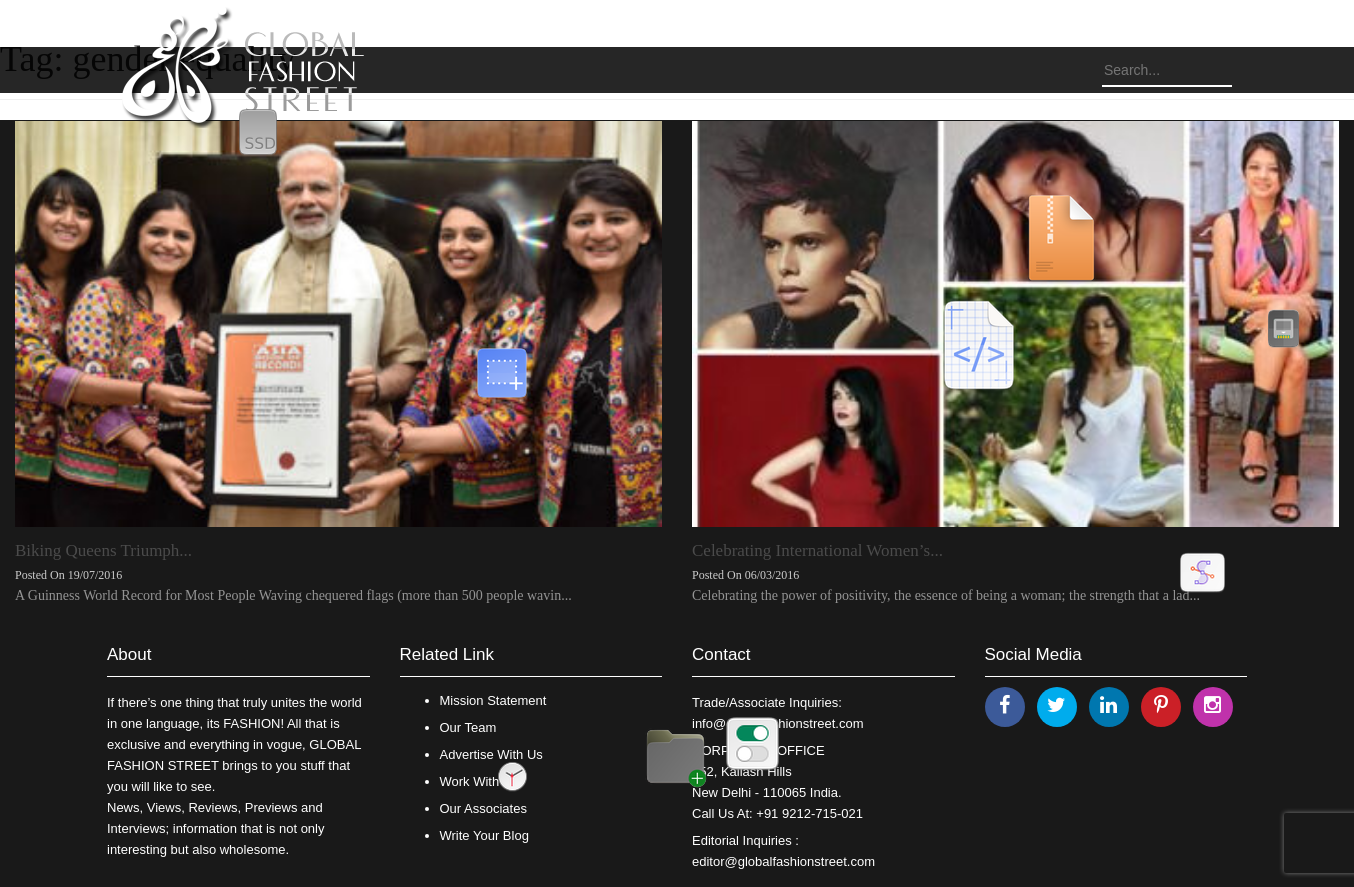 This screenshot has height=887, width=1354. I want to click on open desktop settings and preferences, so click(752, 743).